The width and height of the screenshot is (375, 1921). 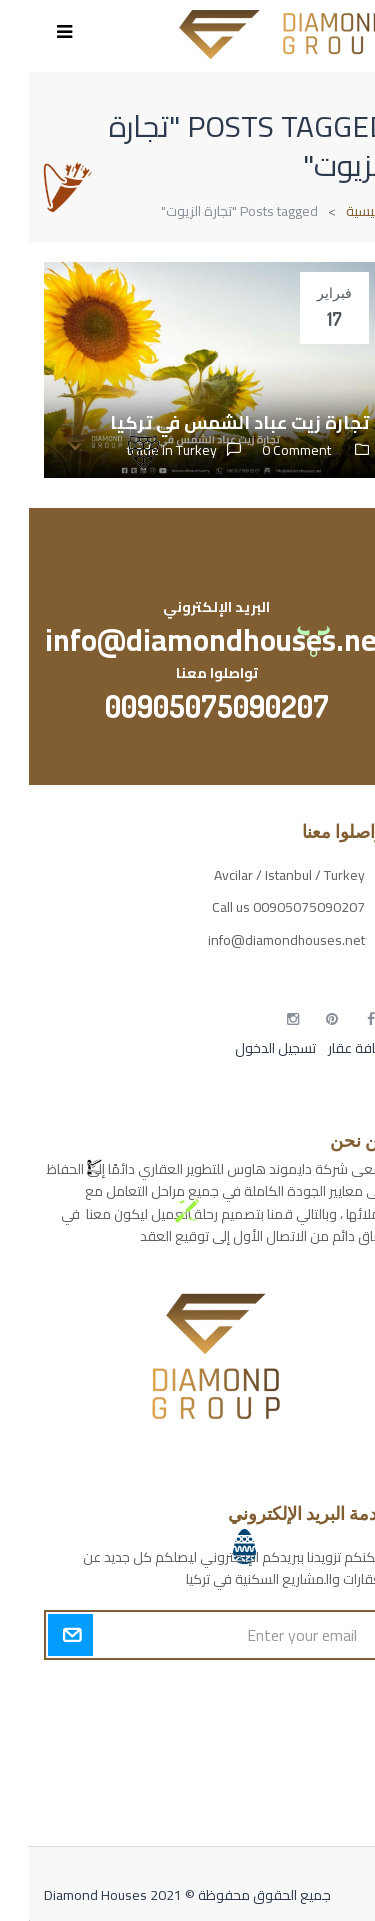 I want to click on represents a bull or taurus zodiac sign, so click(x=313, y=641).